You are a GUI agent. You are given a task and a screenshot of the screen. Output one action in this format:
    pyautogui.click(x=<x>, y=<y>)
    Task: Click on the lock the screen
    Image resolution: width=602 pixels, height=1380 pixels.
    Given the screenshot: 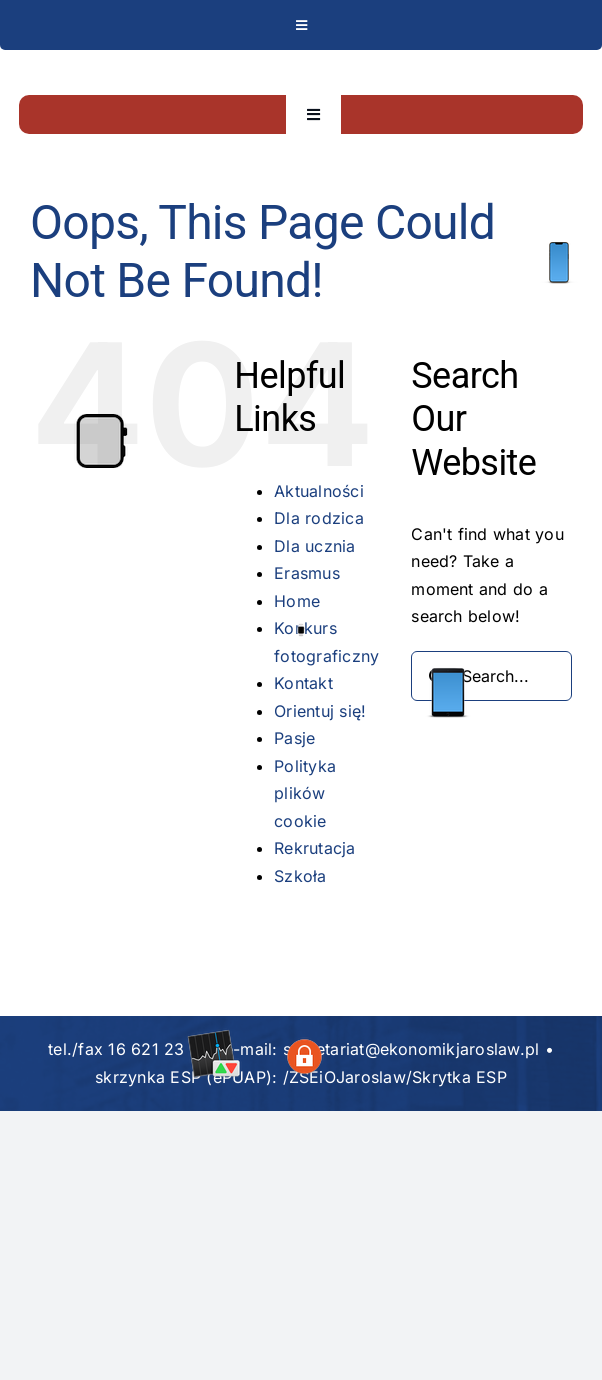 What is the action you would take?
    pyautogui.click(x=304, y=1056)
    